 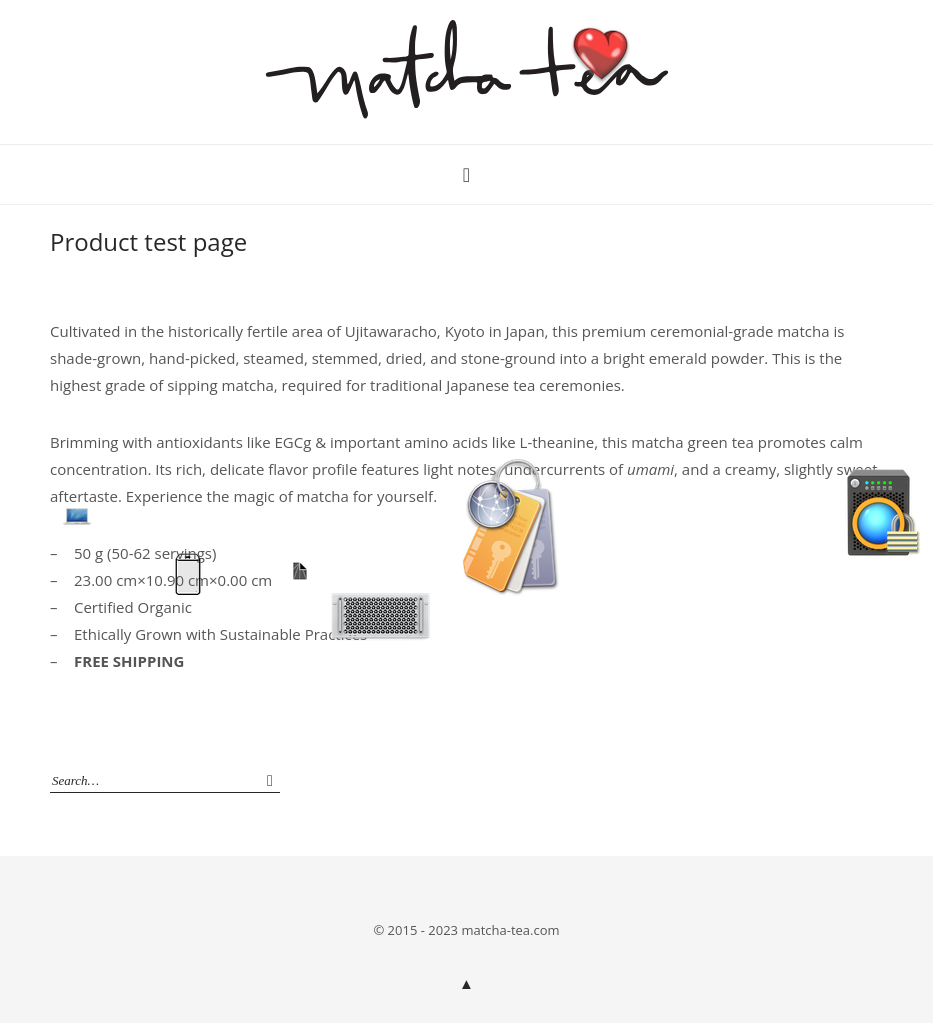 I want to click on access airport extreme router settings, so click(x=188, y=574).